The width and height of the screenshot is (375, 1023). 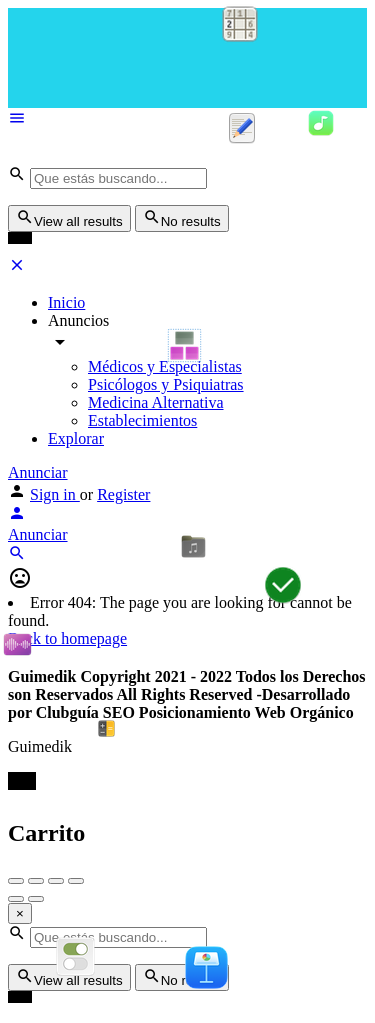 What do you see at coordinates (106, 728) in the screenshot?
I see `open the calculator app` at bounding box center [106, 728].